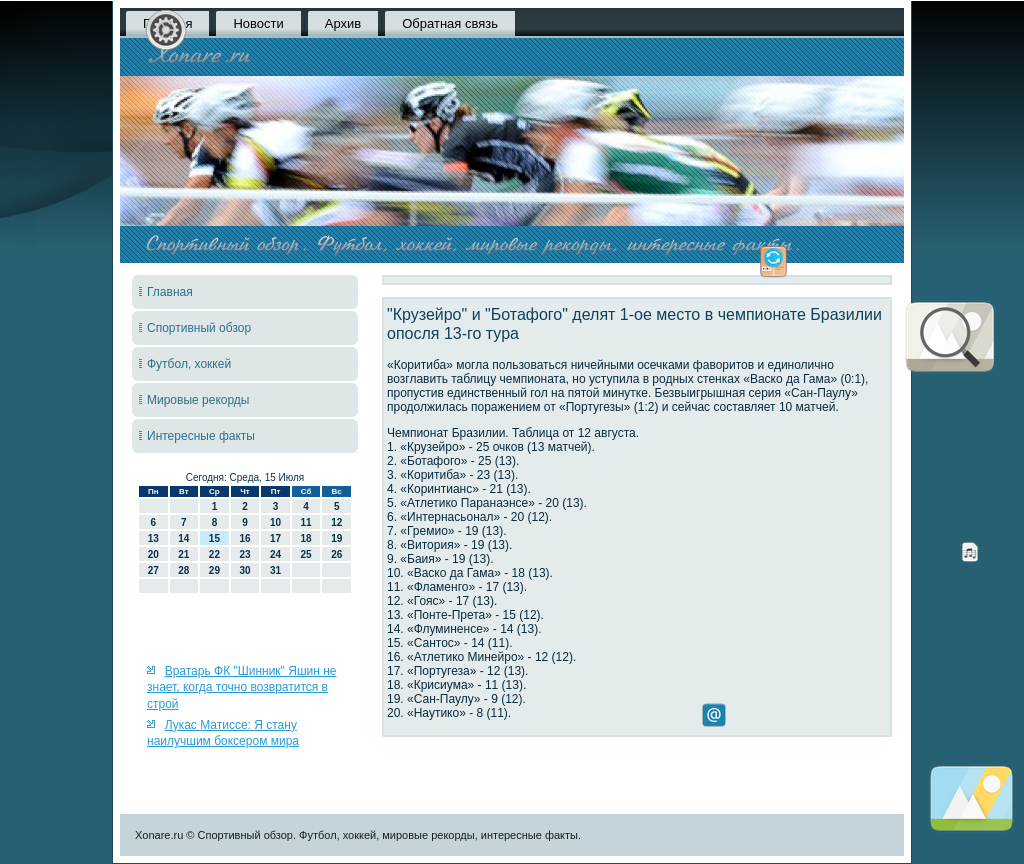 Image resolution: width=1024 pixels, height=864 pixels. Describe the element at coordinates (950, 337) in the screenshot. I see `open the image viewer application` at that location.